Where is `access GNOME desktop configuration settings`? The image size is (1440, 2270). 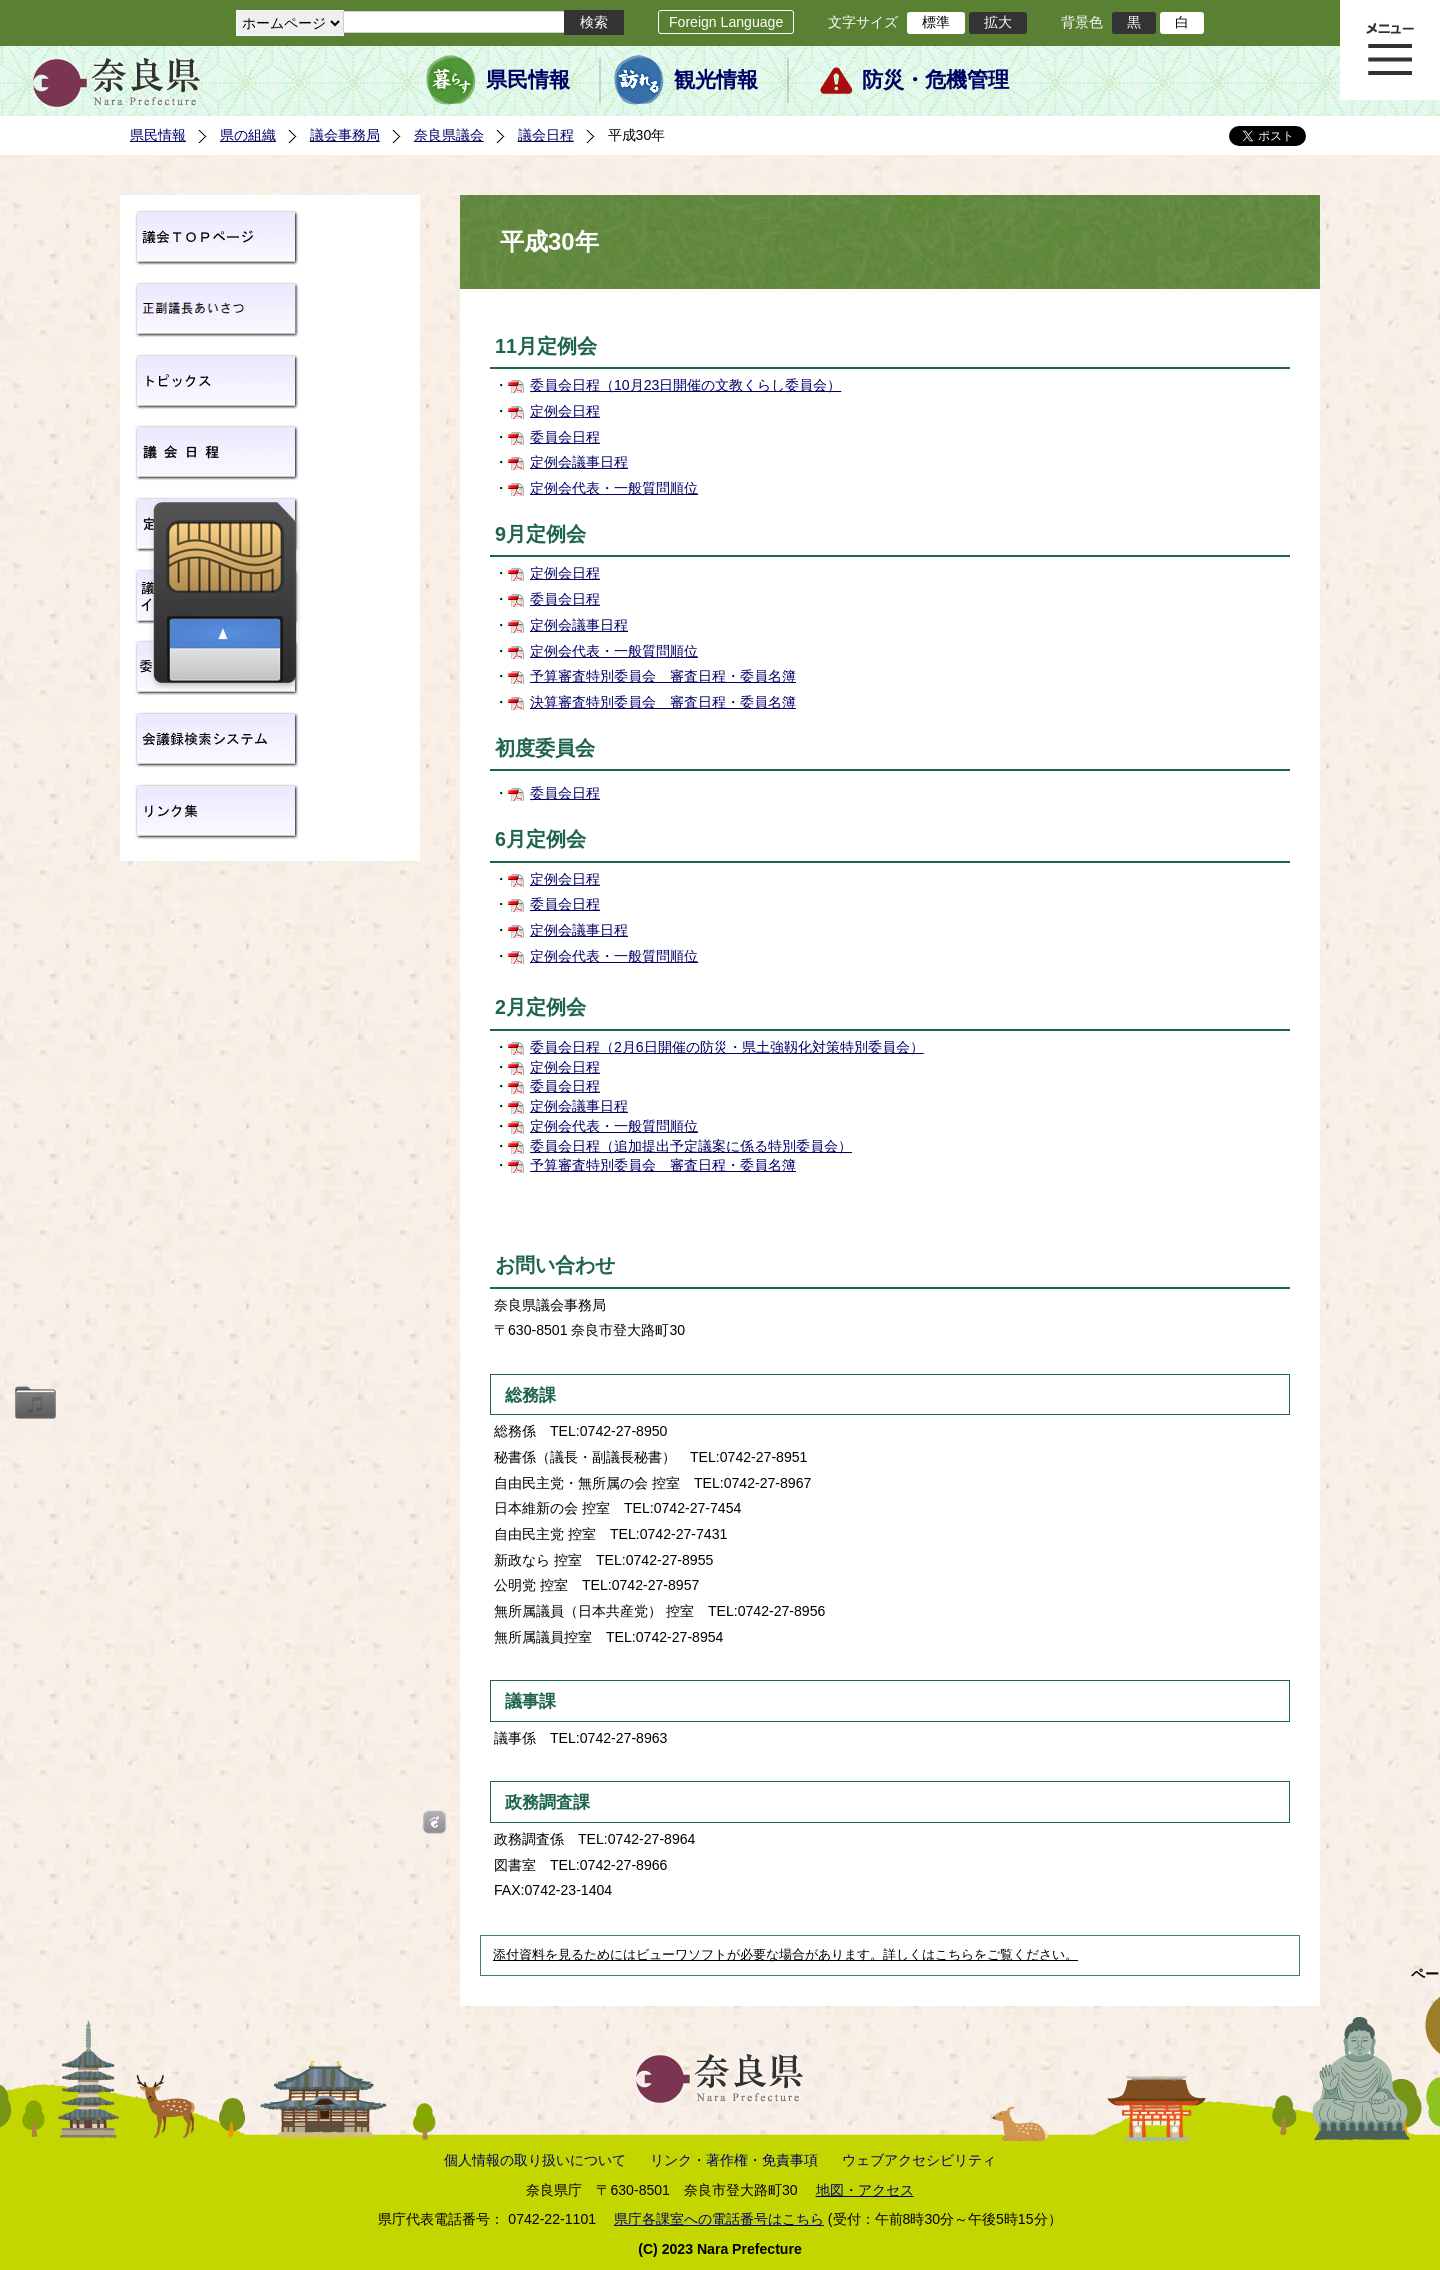
access GNOME desktop configuration settings is located at coordinates (434, 1822).